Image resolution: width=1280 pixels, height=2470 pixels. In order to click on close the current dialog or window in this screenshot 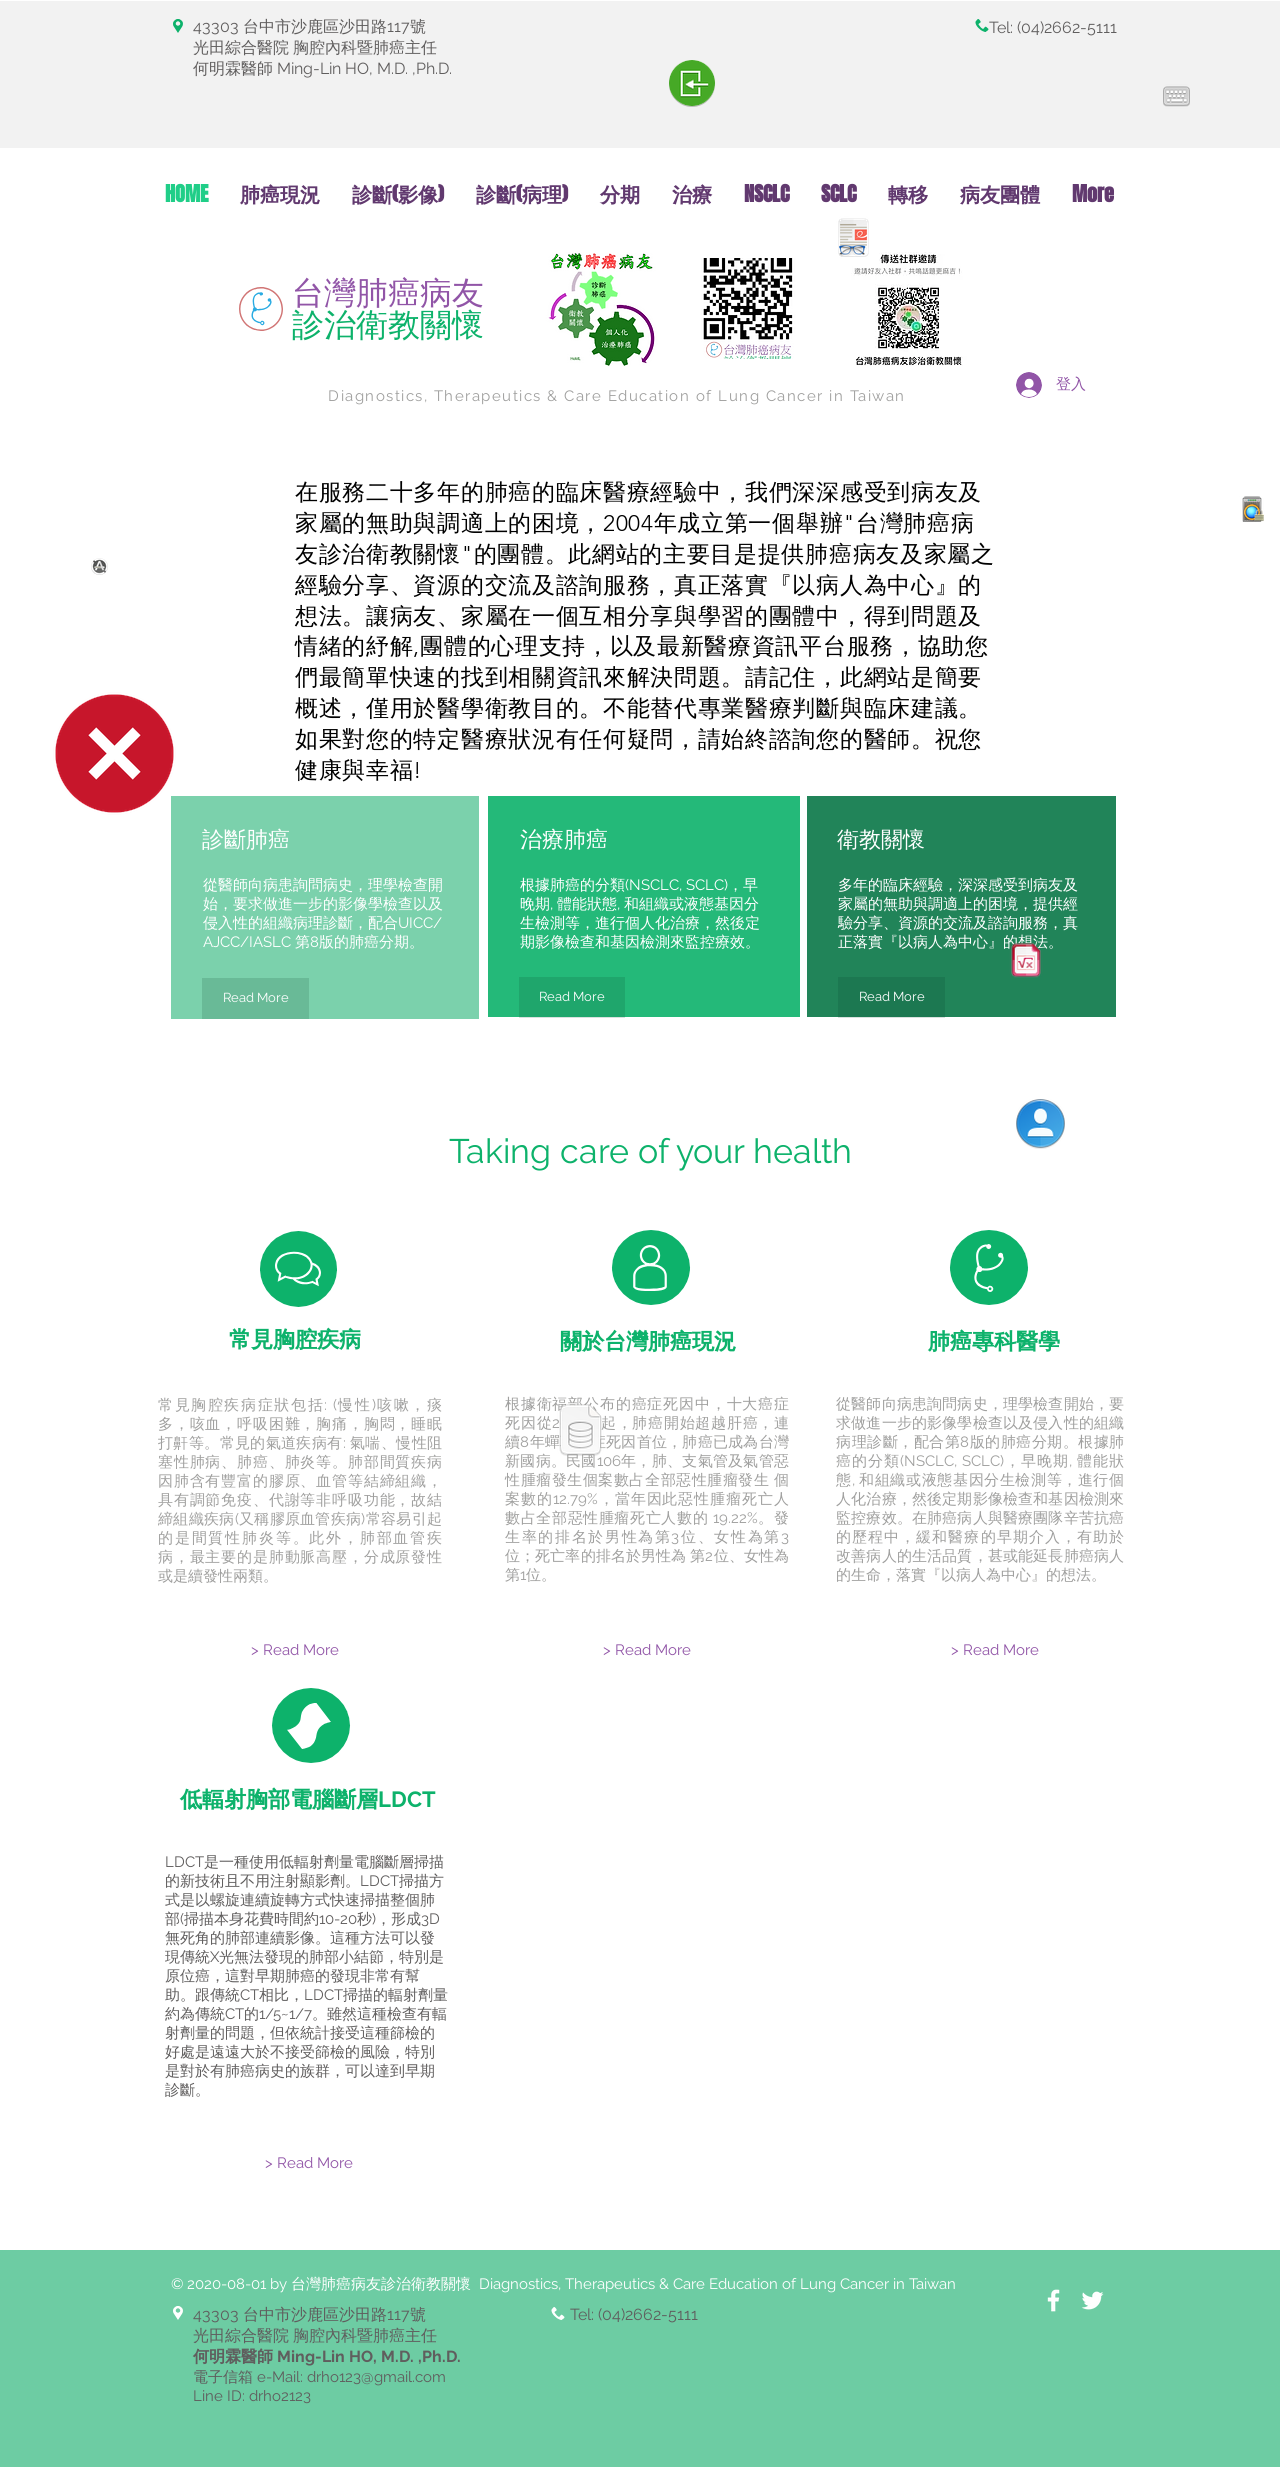, I will do `click(114, 753)`.